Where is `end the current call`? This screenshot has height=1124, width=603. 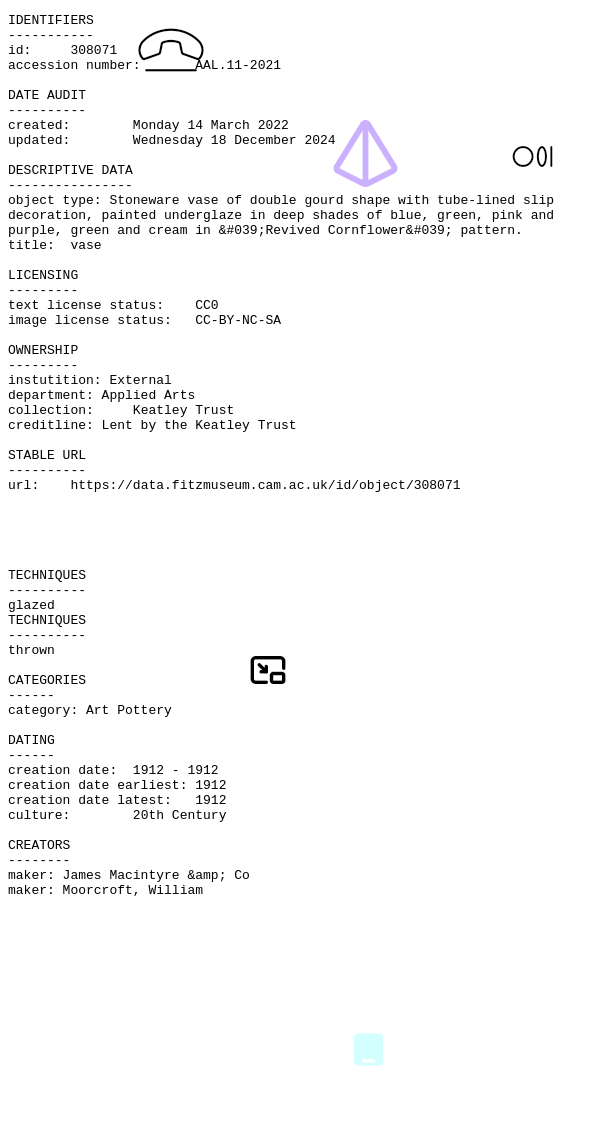
end the current call is located at coordinates (171, 50).